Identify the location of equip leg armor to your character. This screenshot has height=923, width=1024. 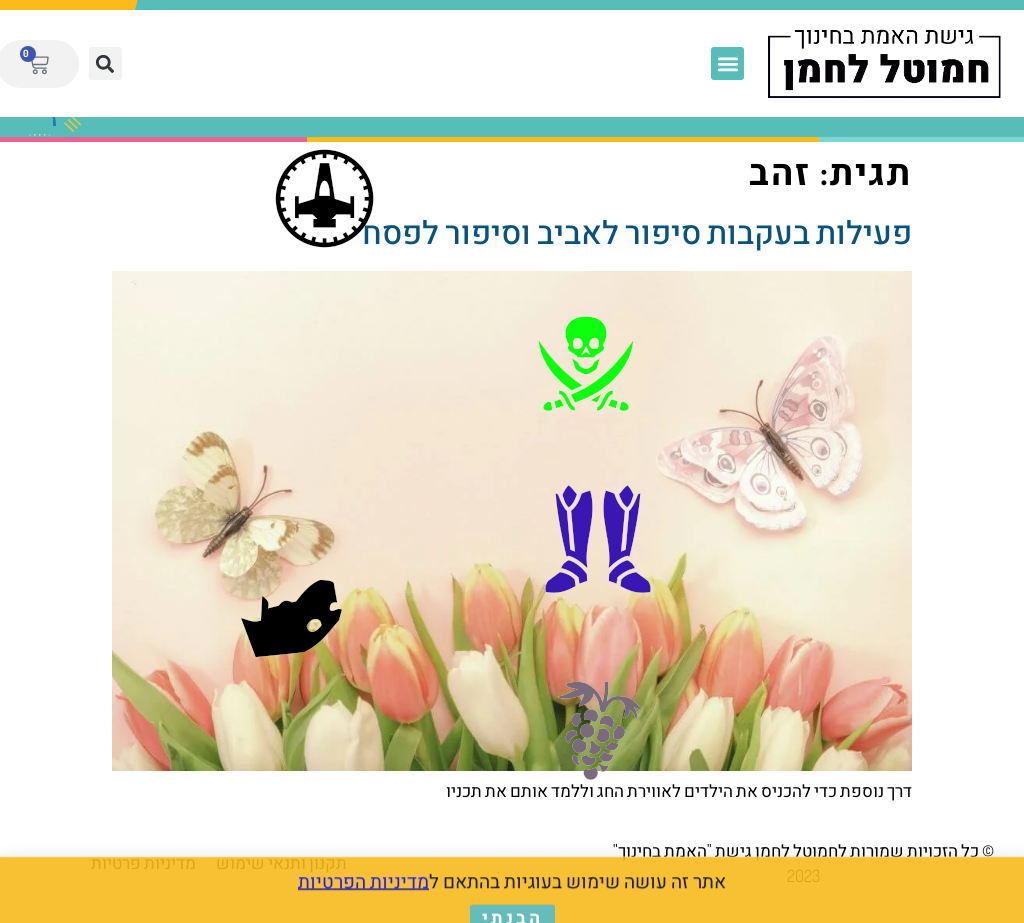
(598, 539).